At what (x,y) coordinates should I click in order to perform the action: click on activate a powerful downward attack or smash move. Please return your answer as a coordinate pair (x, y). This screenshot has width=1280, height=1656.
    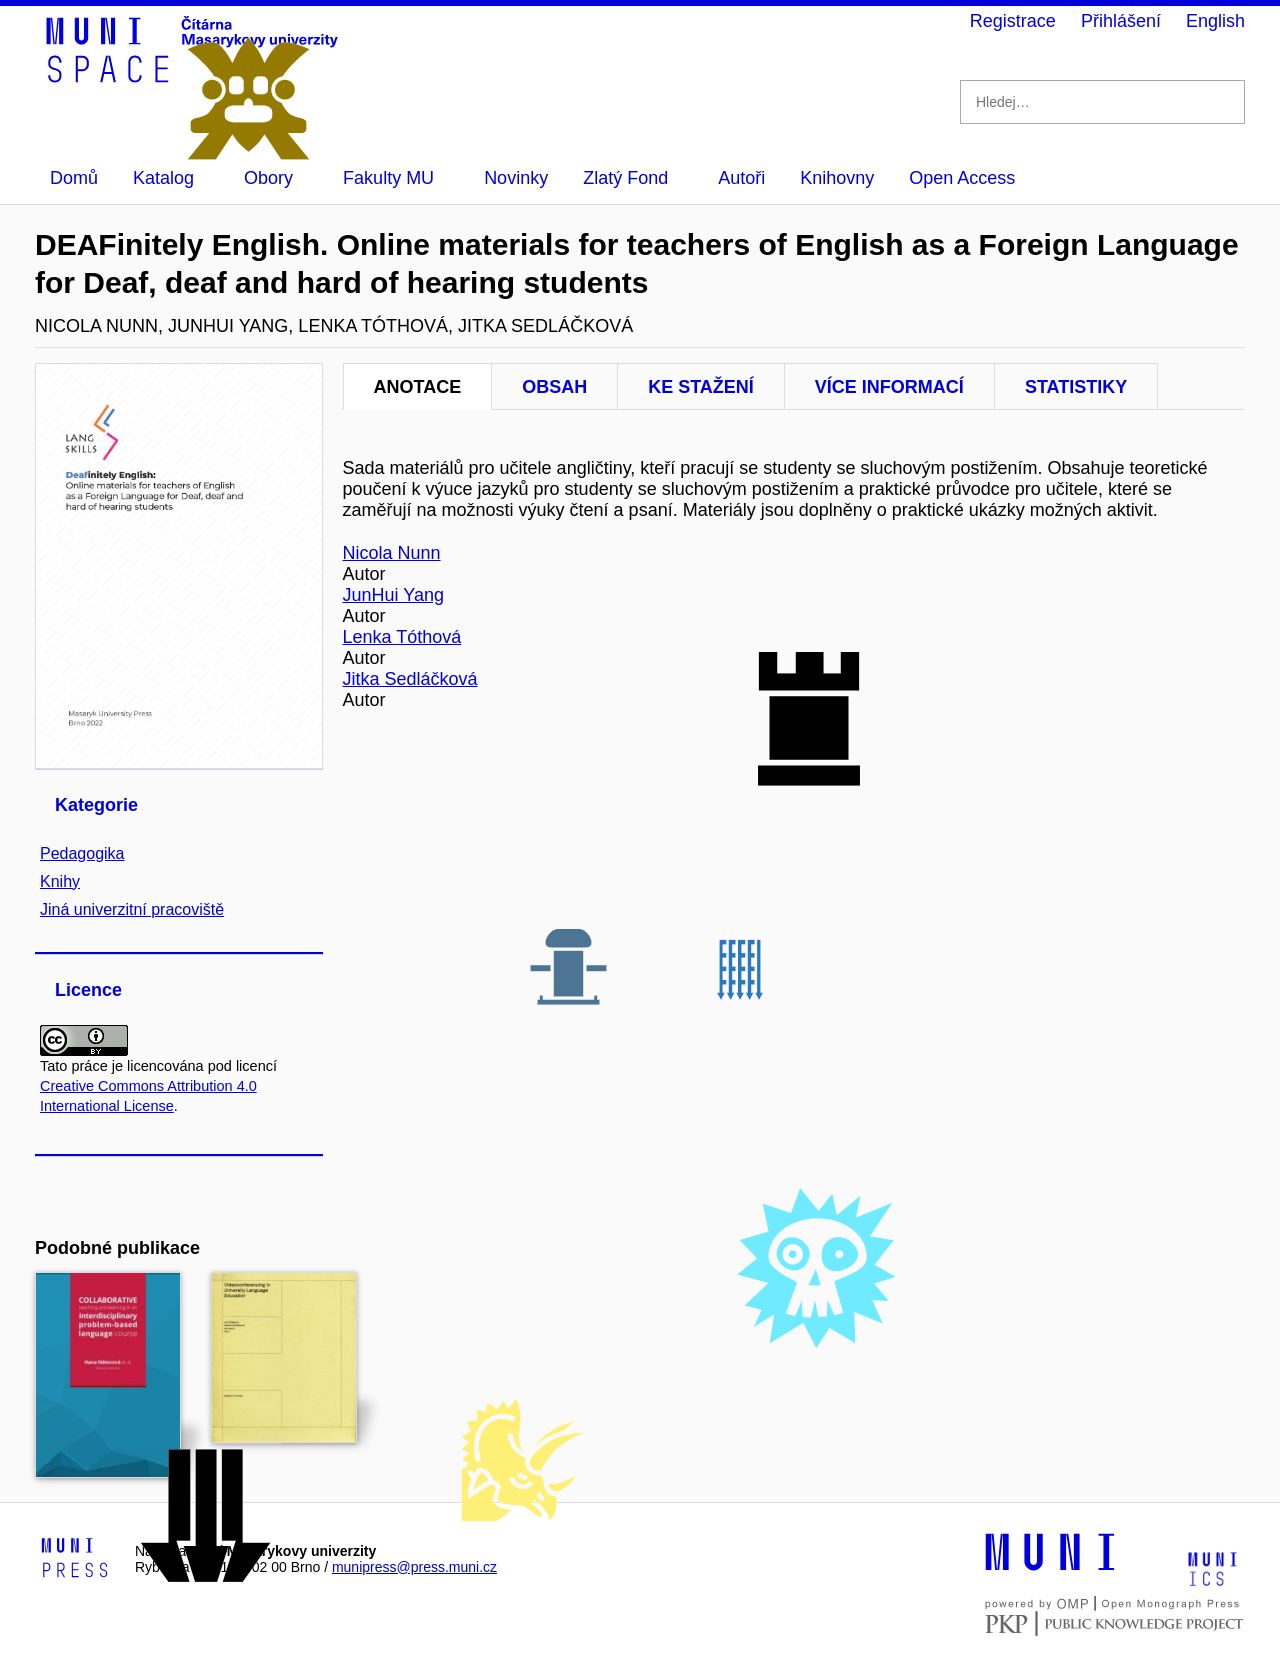
    Looking at the image, I should click on (205, 1515).